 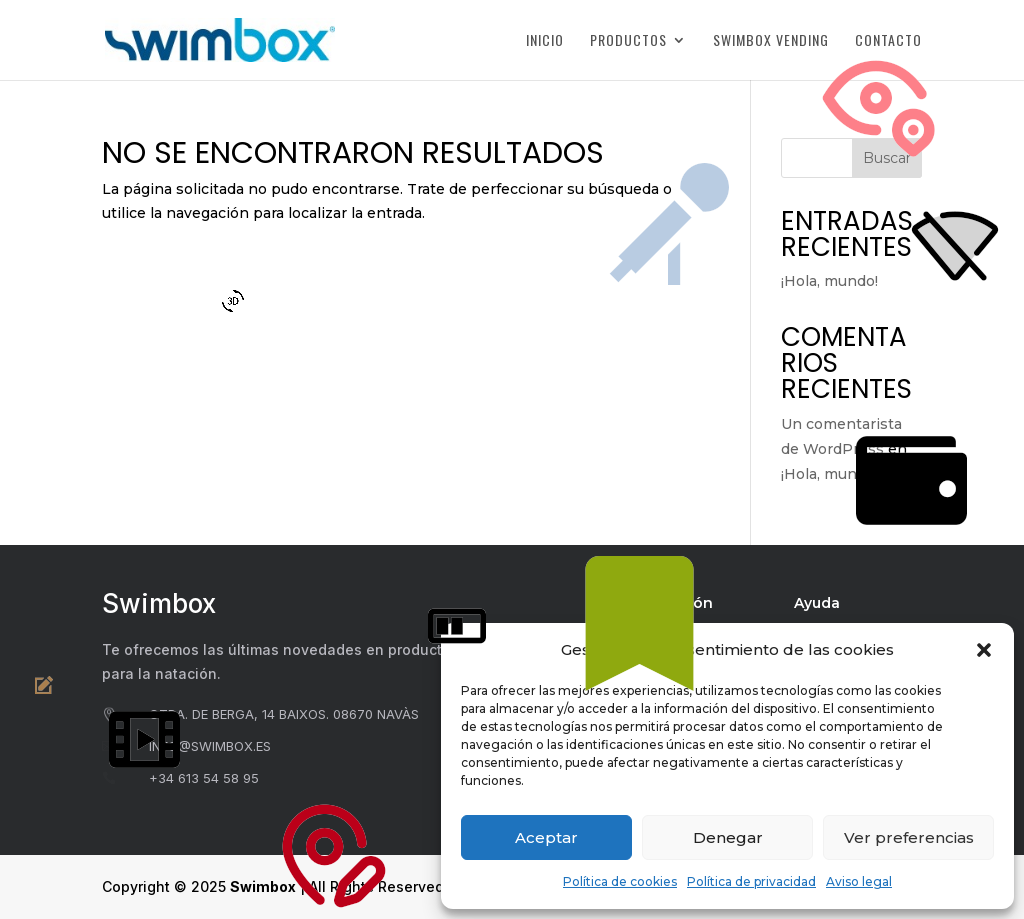 What do you see at coordinates (876, 98) in the screenshot?
I see `pin a view or save current display` at bounding box center [876, 98].